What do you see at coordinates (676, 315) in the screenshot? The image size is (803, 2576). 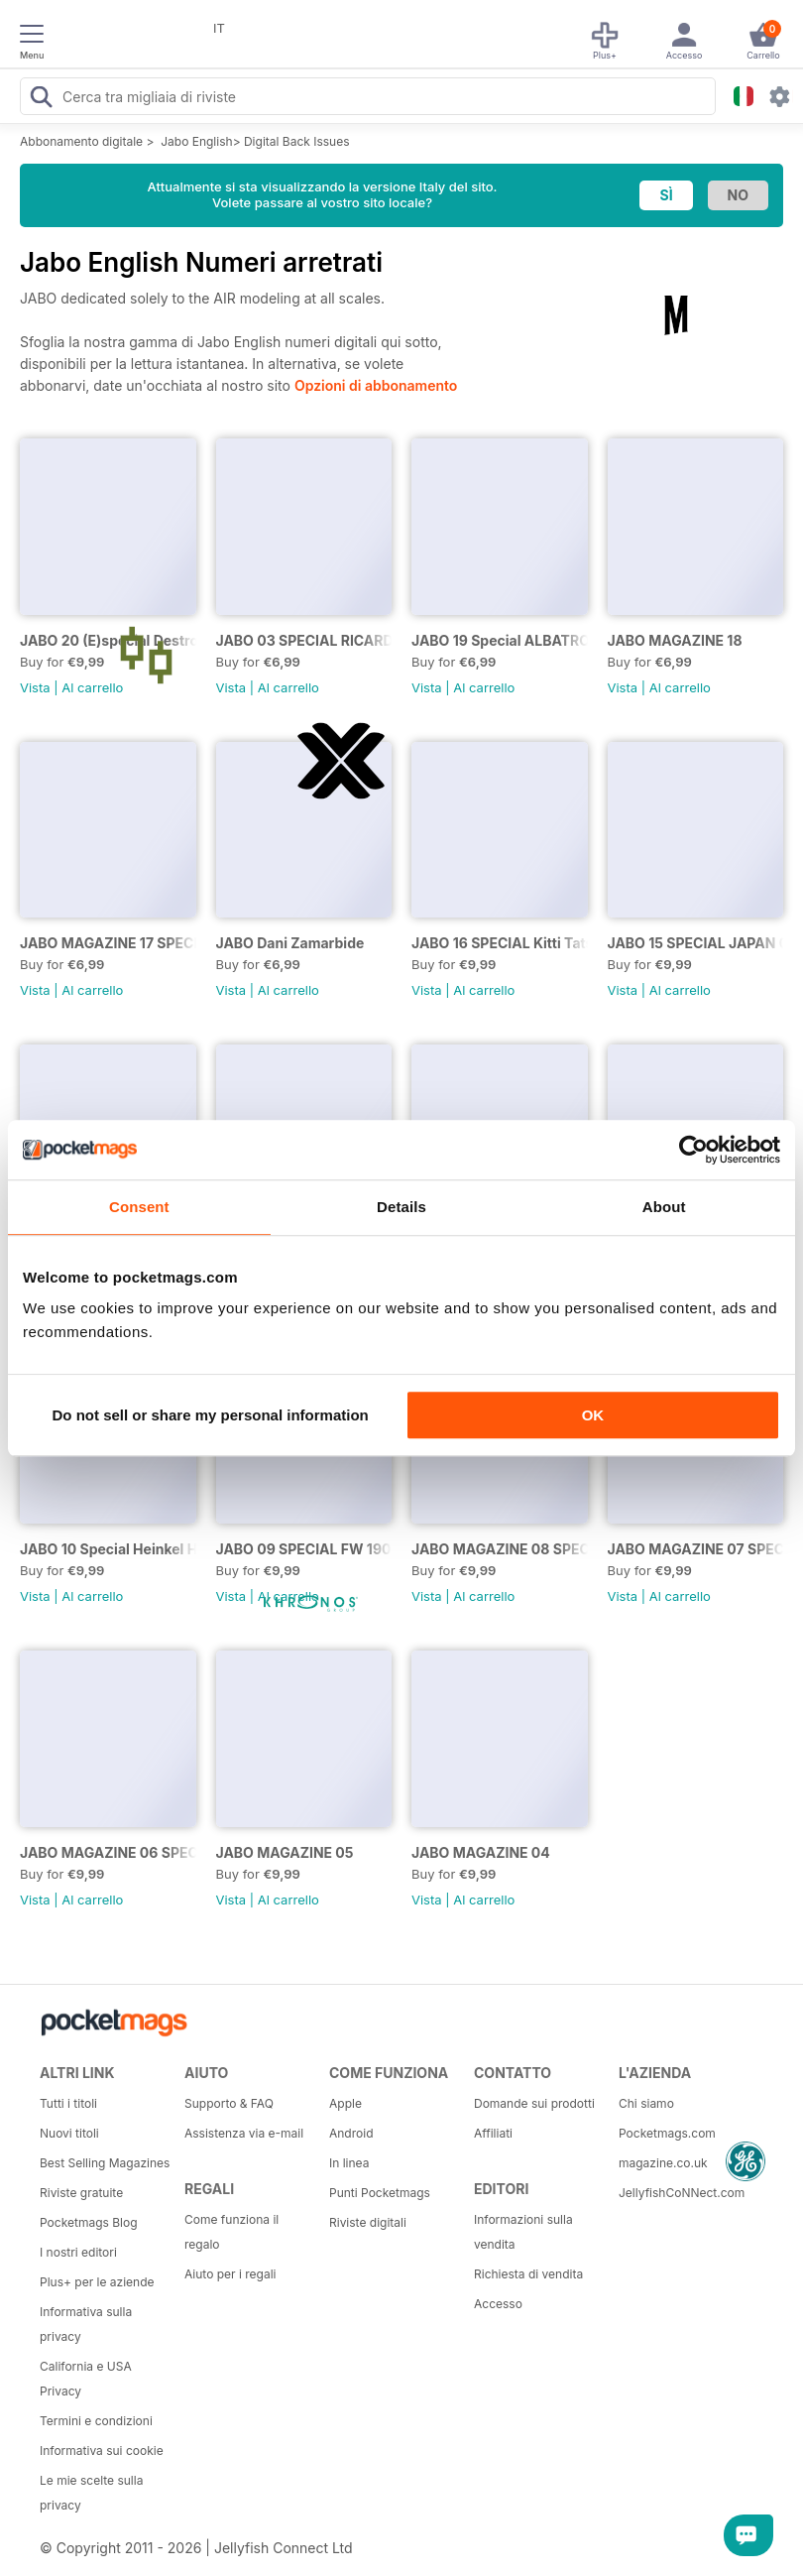 I see `open The Mighty app or website` at bounding box center [676, 315].